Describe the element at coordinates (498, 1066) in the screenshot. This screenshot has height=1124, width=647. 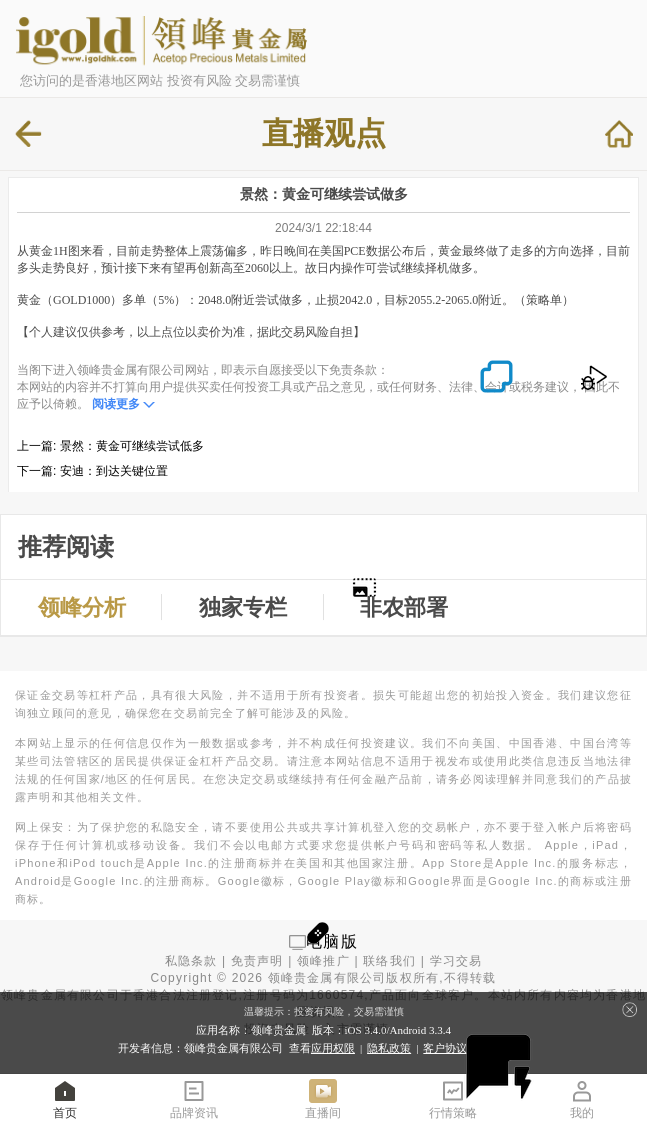
I see `send a quick reply to a message` at that location.